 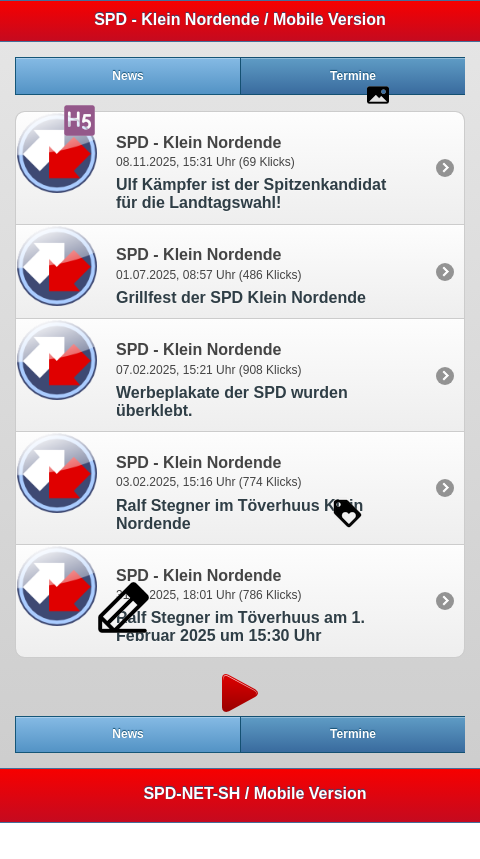 What do you see at coordinates (347, 513) in the screenshot?
I see `view loyalty rewards or points` at bounding box center [347, 513].